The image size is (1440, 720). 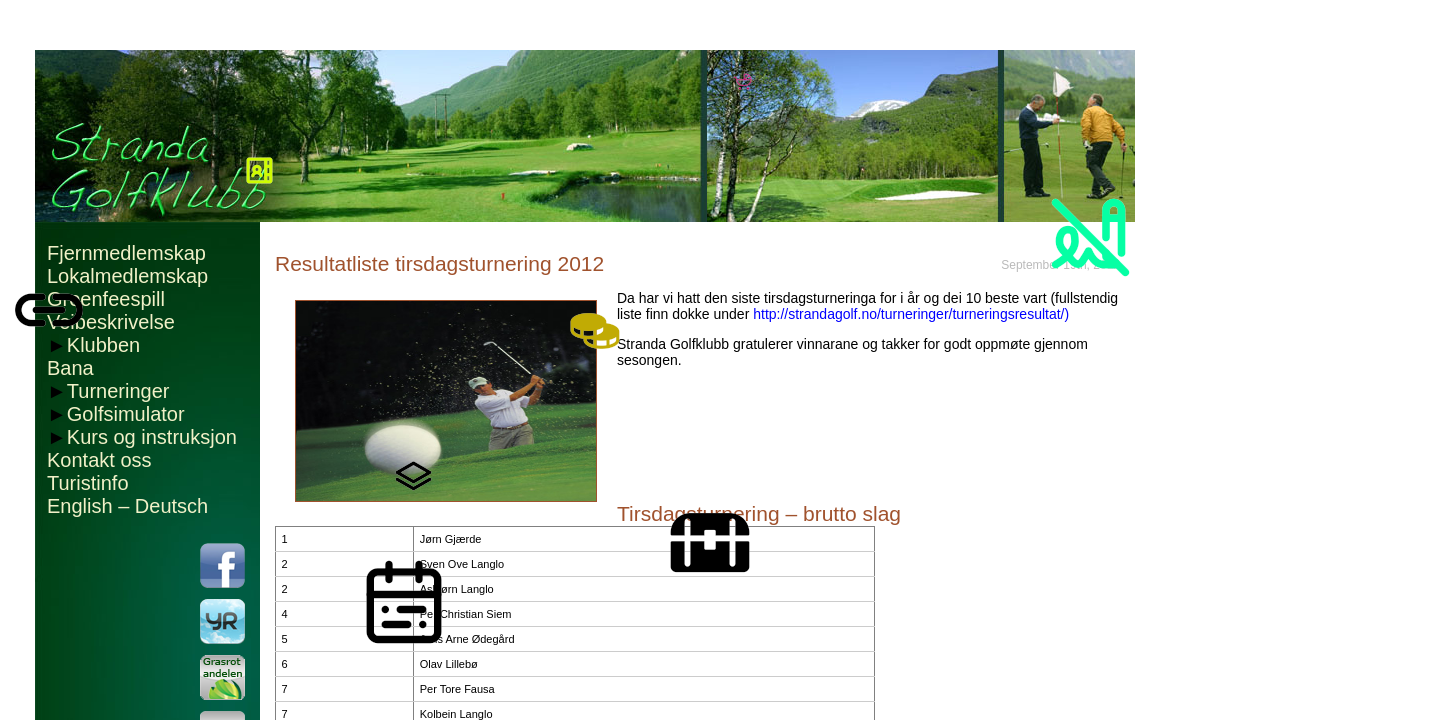 I want to click on copy link to clipboard, so click(x=49, y=310).